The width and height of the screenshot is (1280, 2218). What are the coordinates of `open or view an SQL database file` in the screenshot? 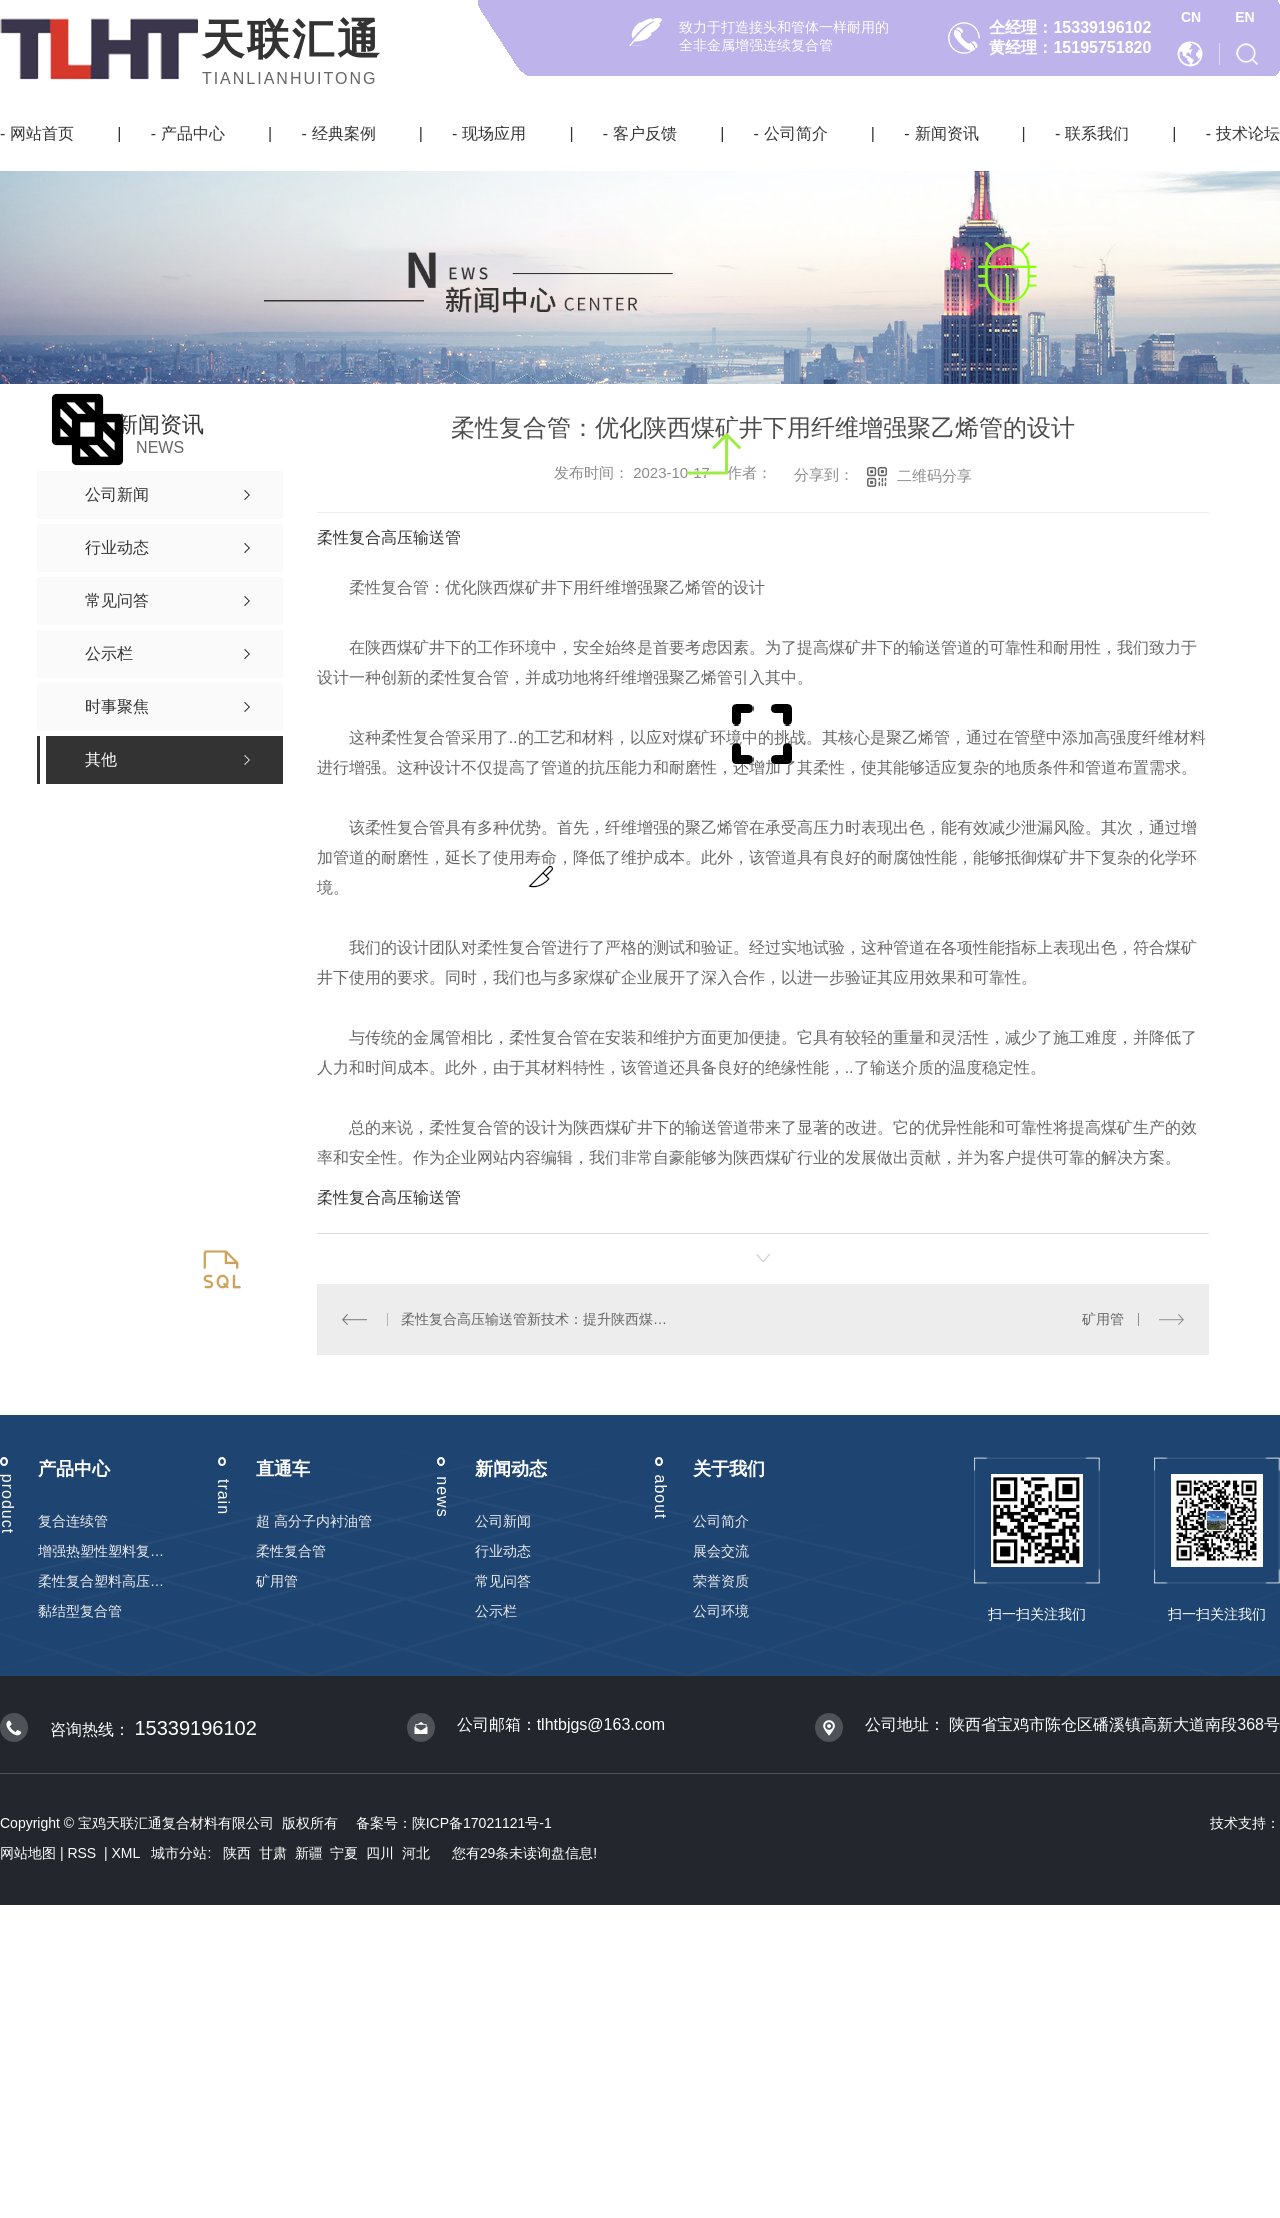 It's located at (221, 1271).